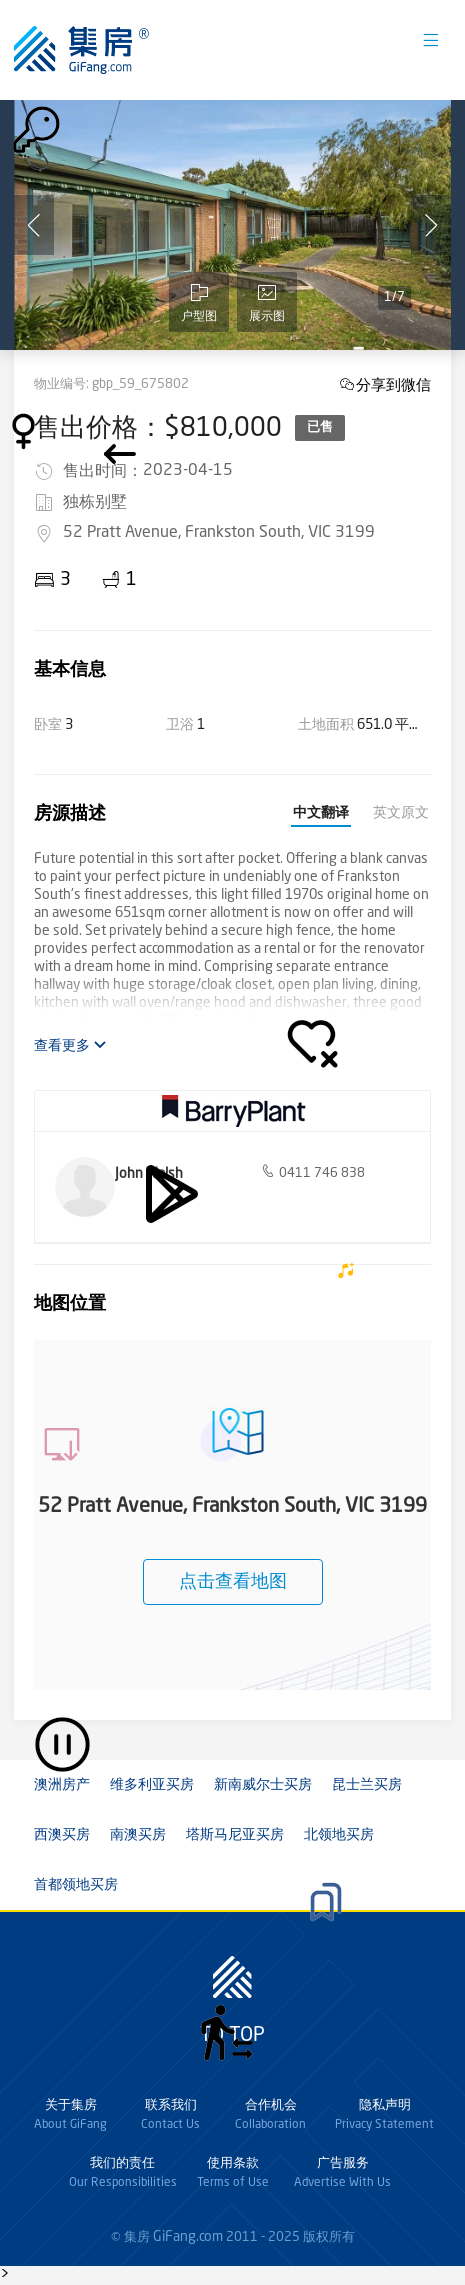 This screenshot has width=465, height=2285. I want to click on open google play store, so click(167, 1194).